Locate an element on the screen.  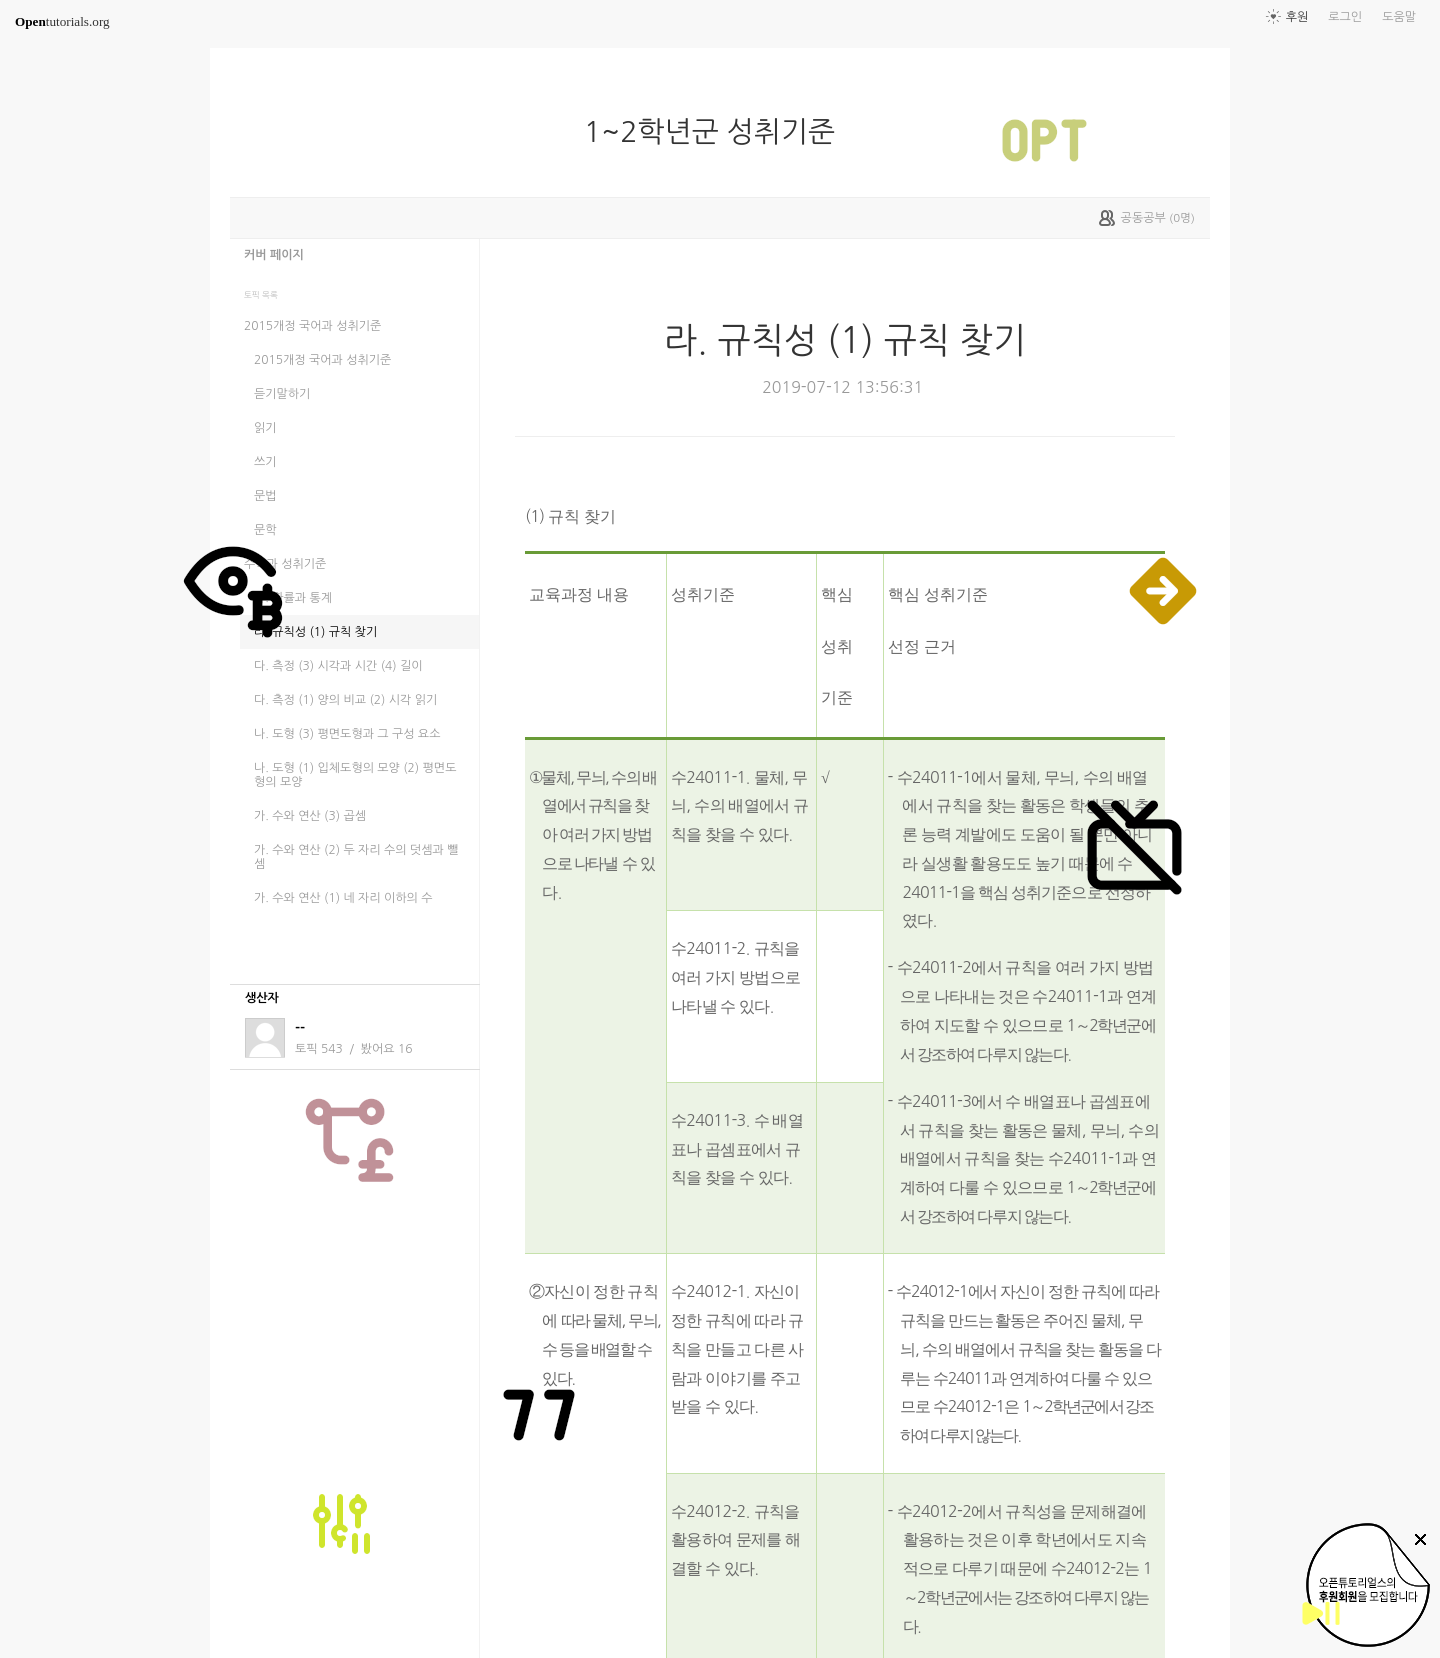
navigate to next step or section is located at coordinates (1163, 591).